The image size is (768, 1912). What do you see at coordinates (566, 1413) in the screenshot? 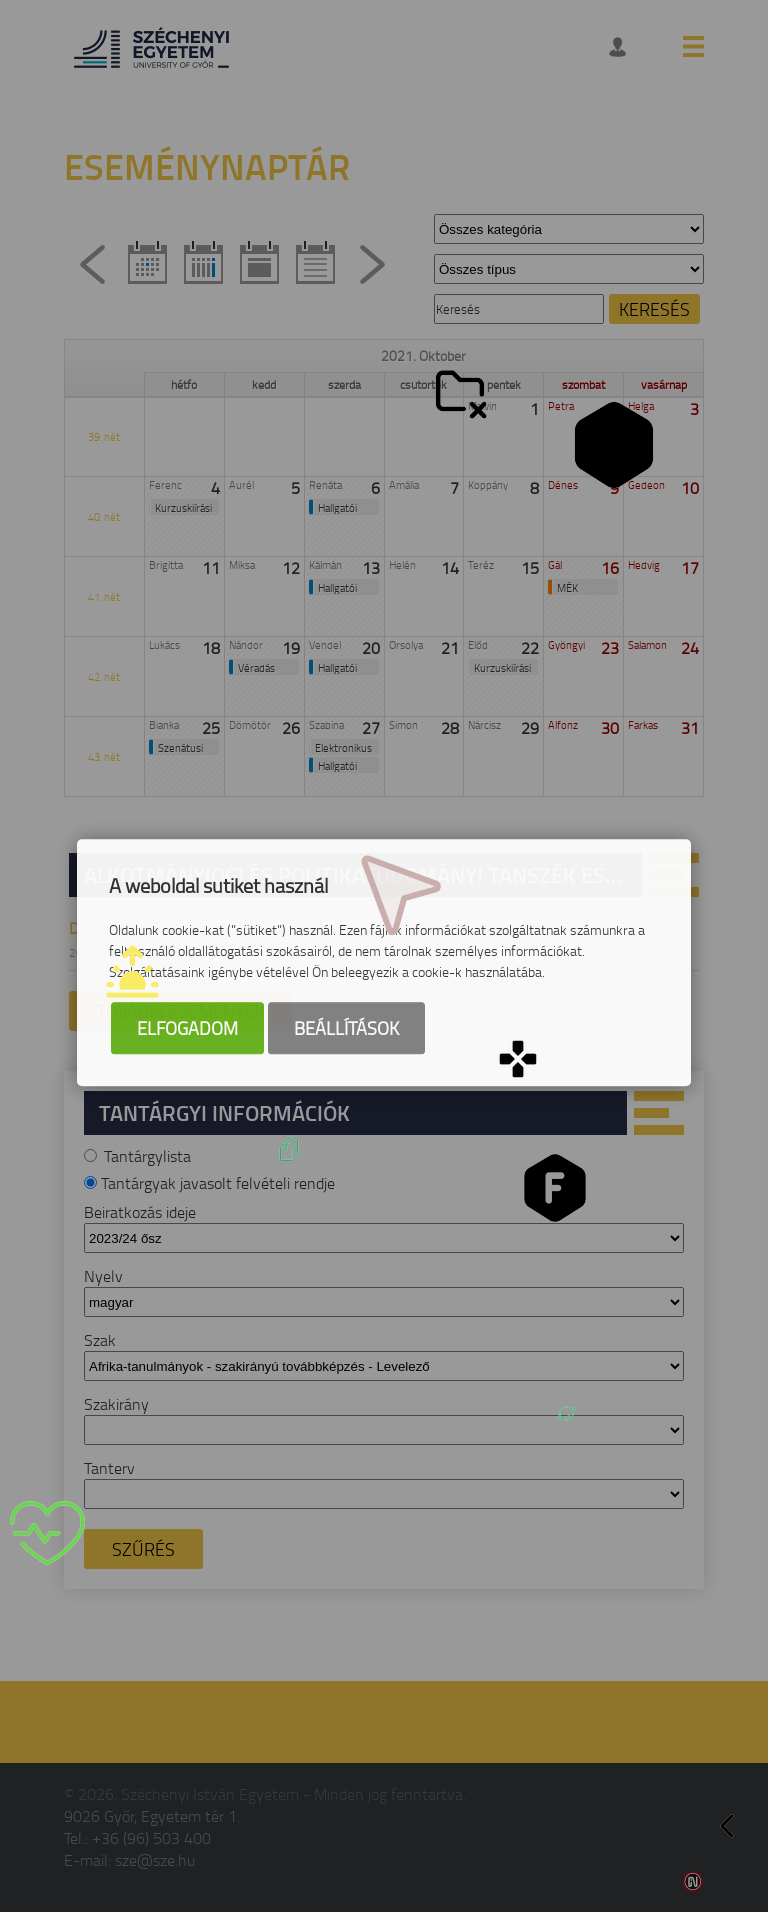
I see `explore global or worldwide content` at bounding box center [566, 1413].